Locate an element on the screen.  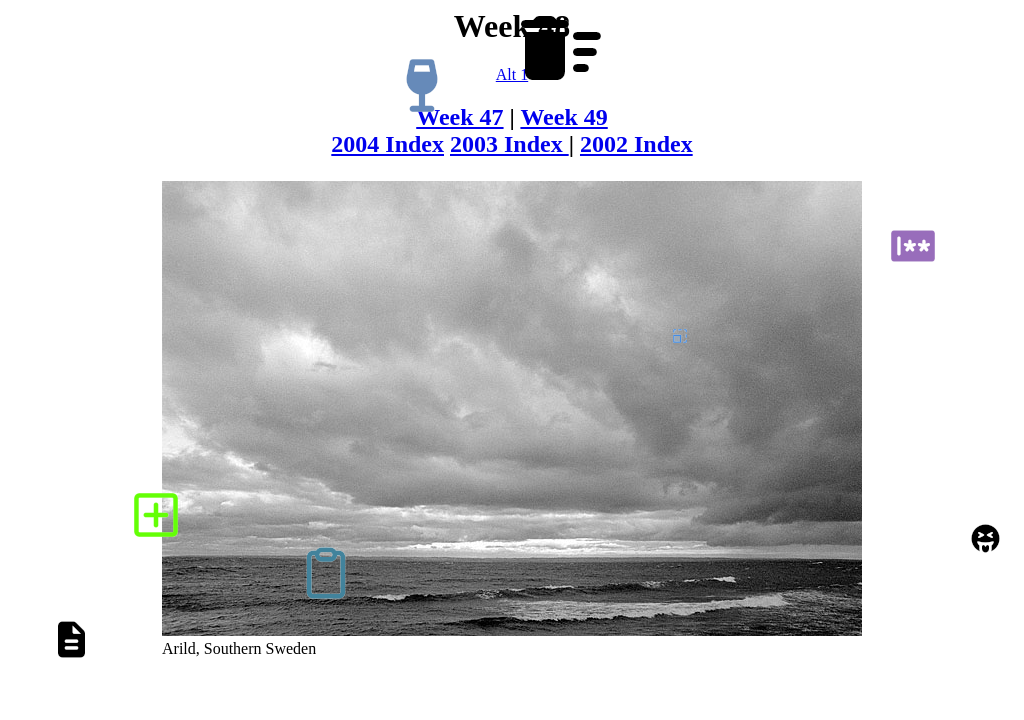
delete all selected items at once is located at coordinates (561, 48).